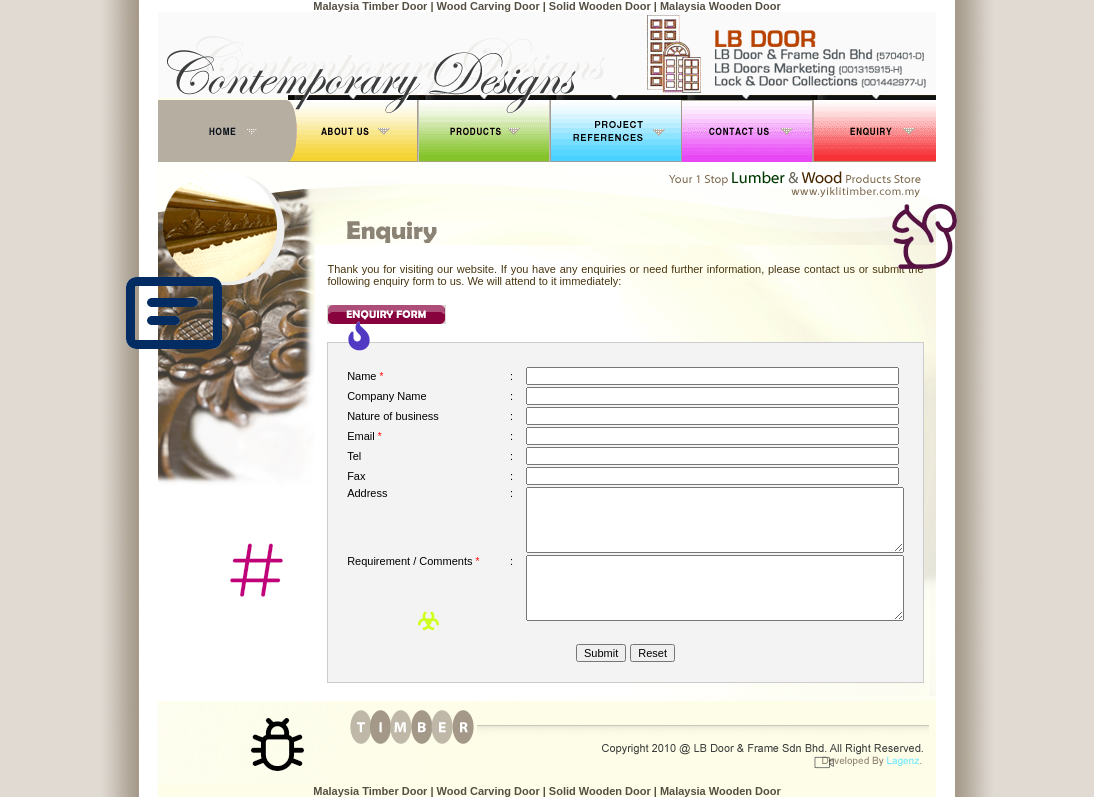 The height and width of the screenshot is (797, 1094). What do you see at coordinates (174, 313) in the screenshot?
I see `create a new note or document` at bounding box center [174, 313].